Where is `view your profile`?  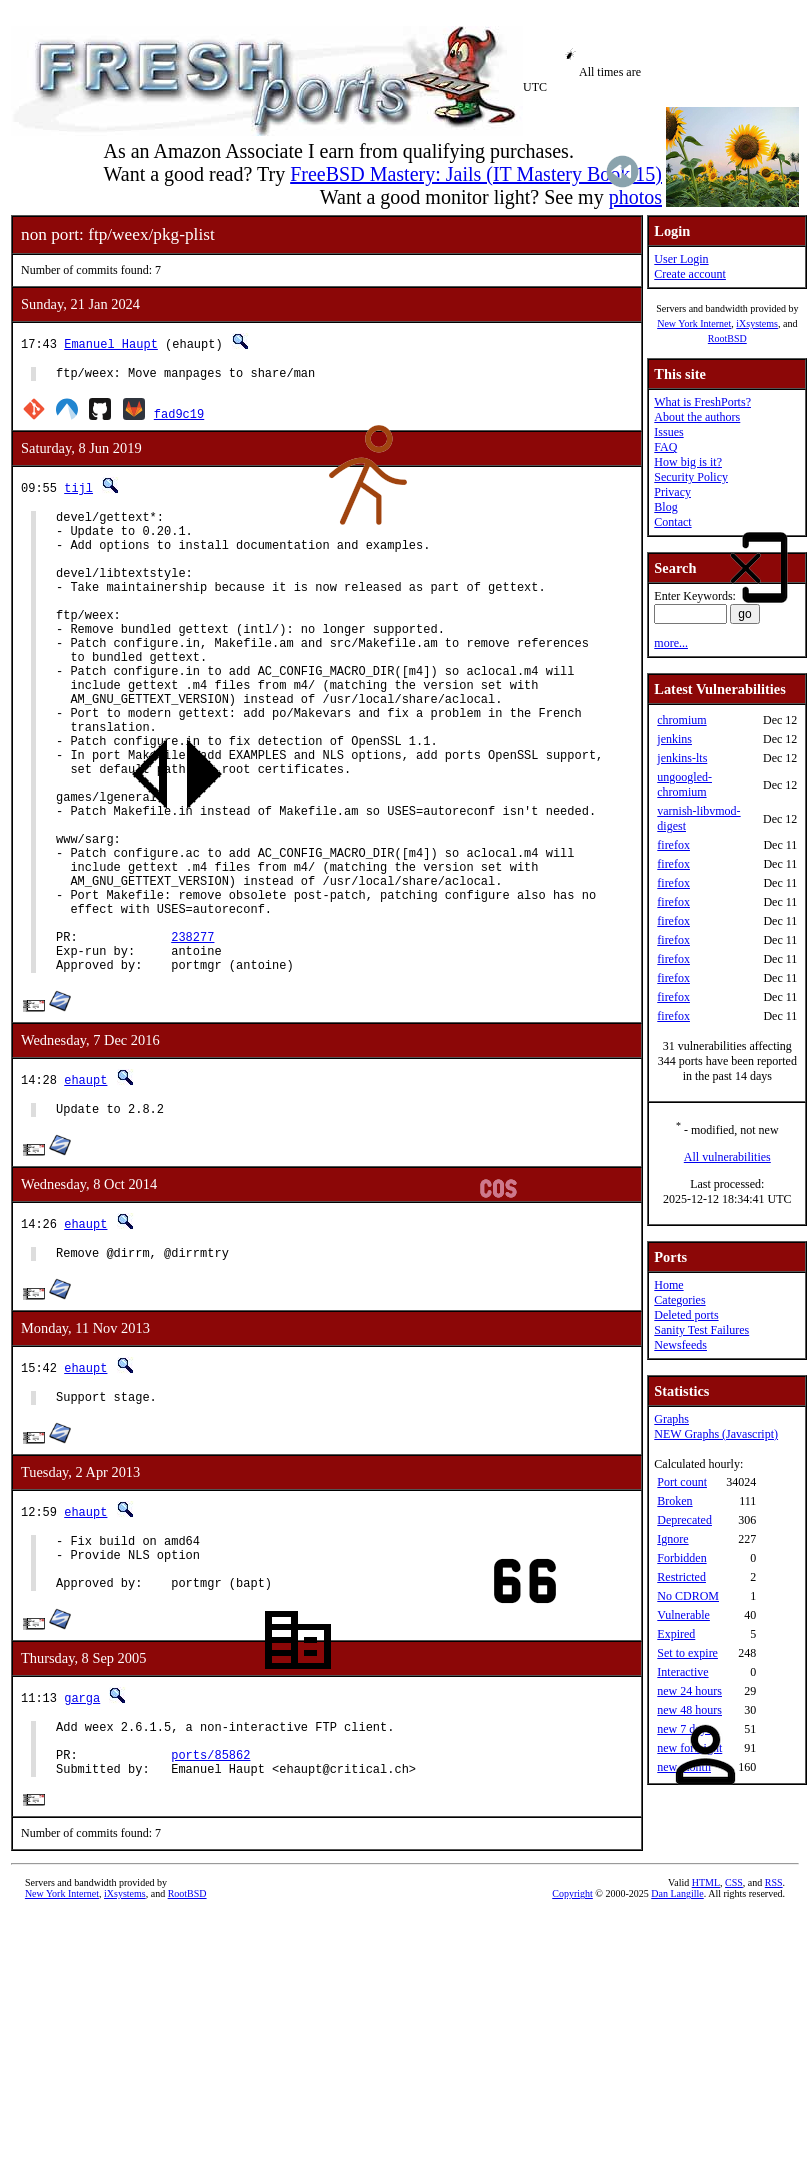 view your profile is located at coordinates (705, 1754).